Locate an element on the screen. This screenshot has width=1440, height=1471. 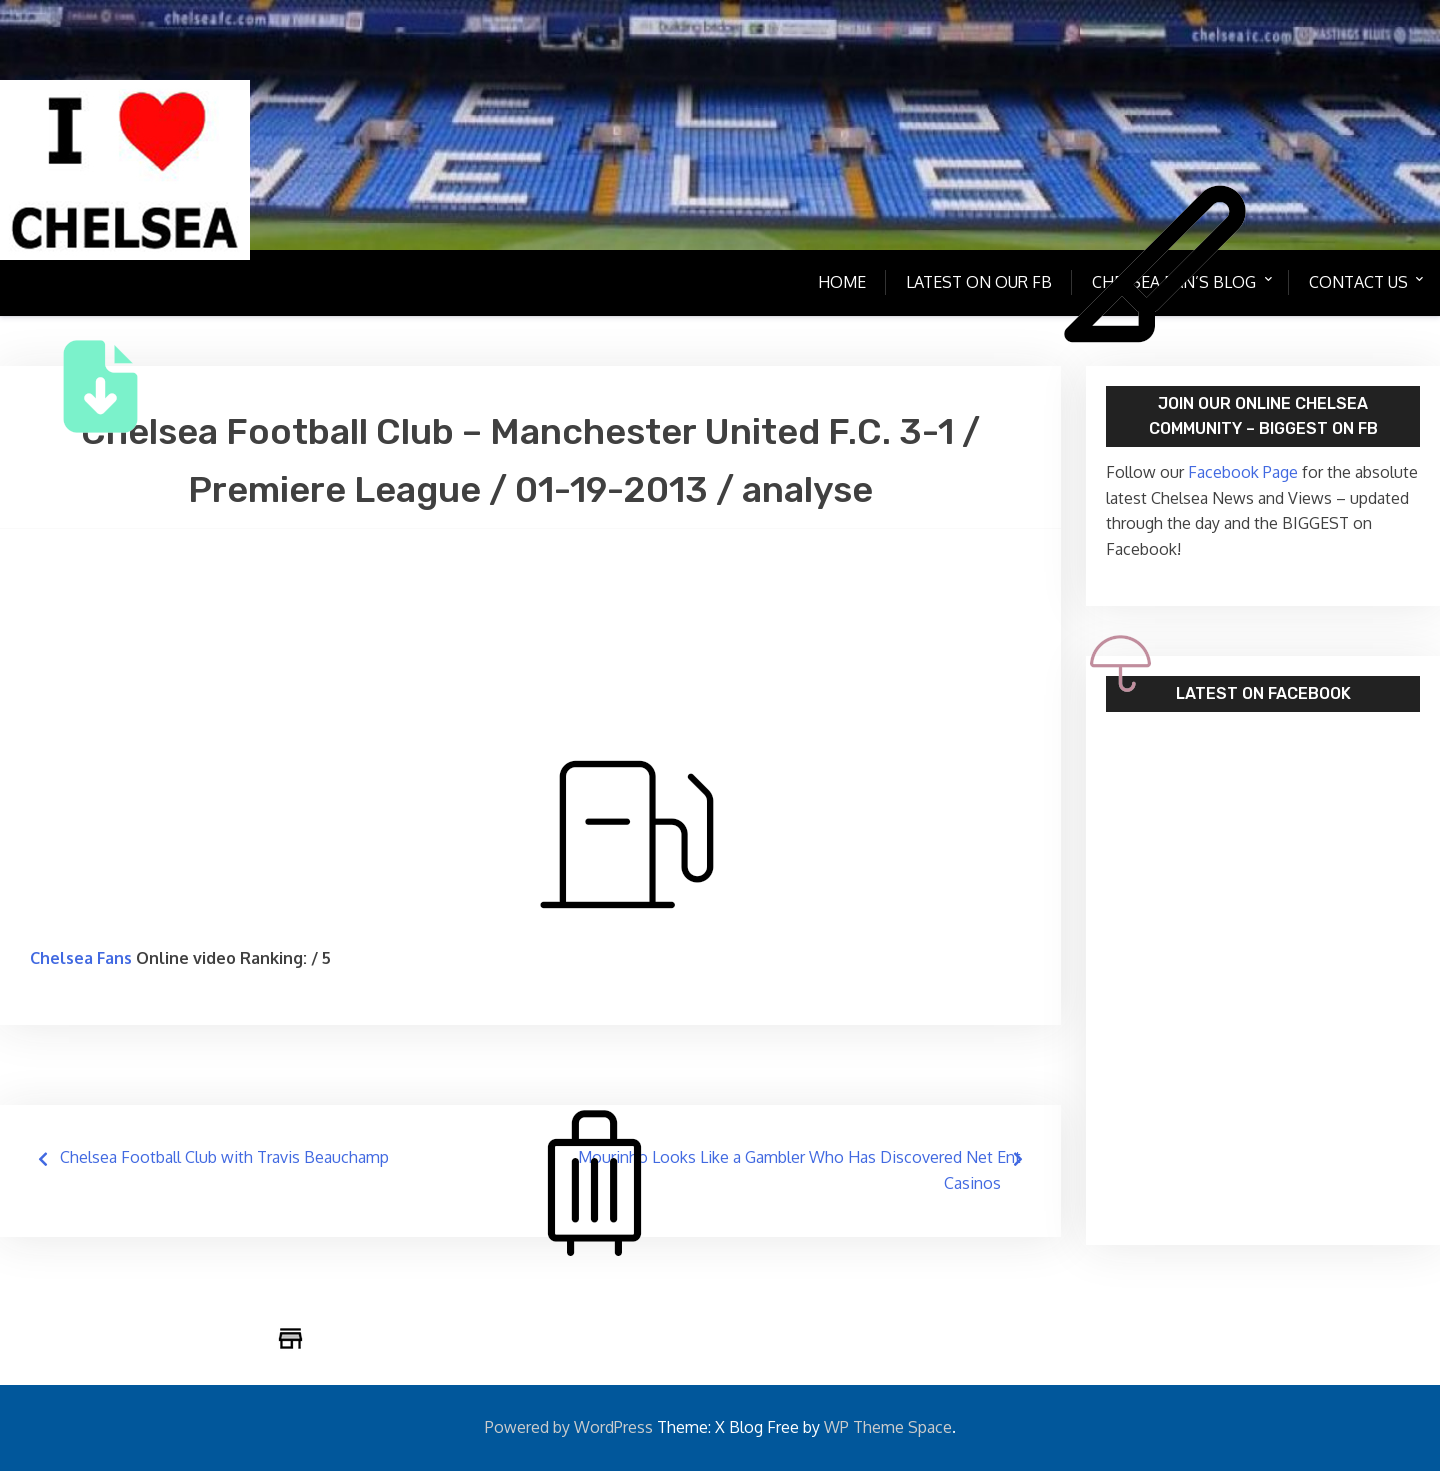
manage travel or trip details is located at coordinates (594, 1185).